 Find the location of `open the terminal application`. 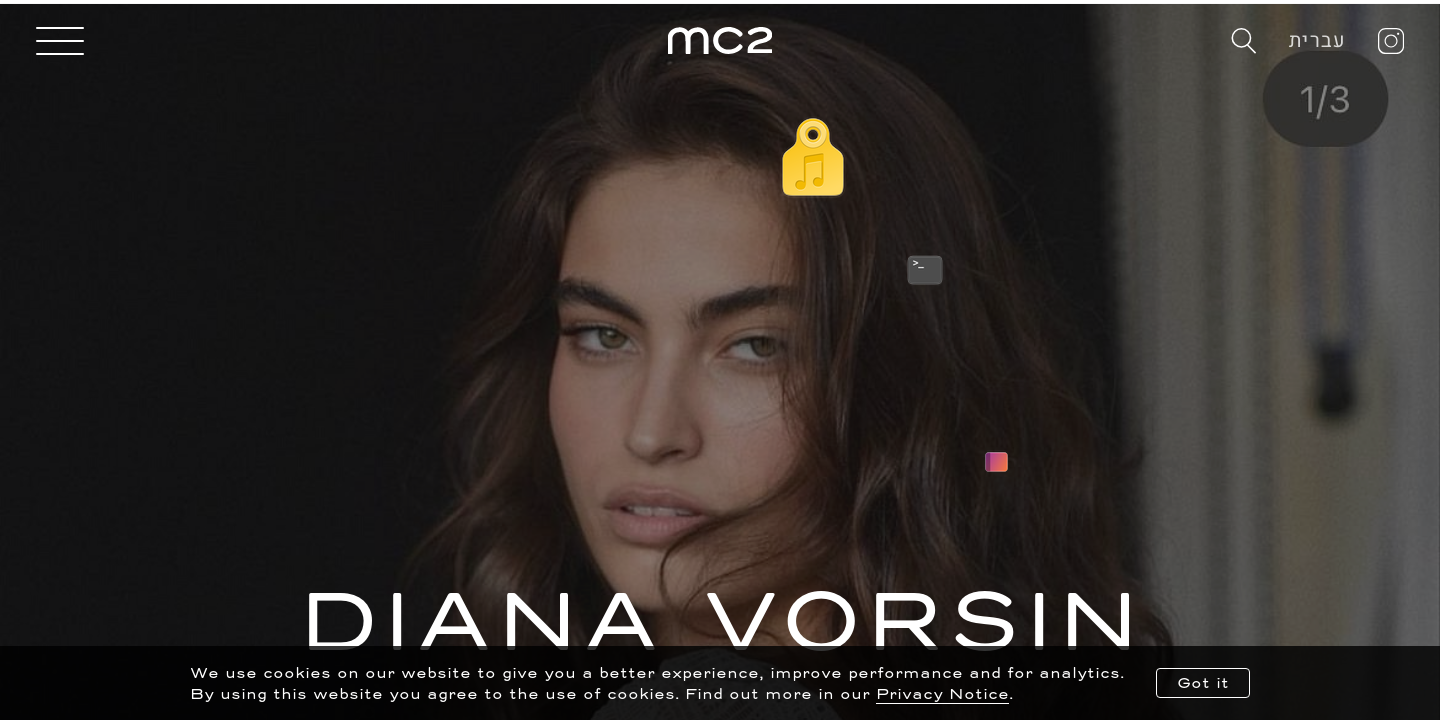

open the terminal application is located at coordinates (925, 270).